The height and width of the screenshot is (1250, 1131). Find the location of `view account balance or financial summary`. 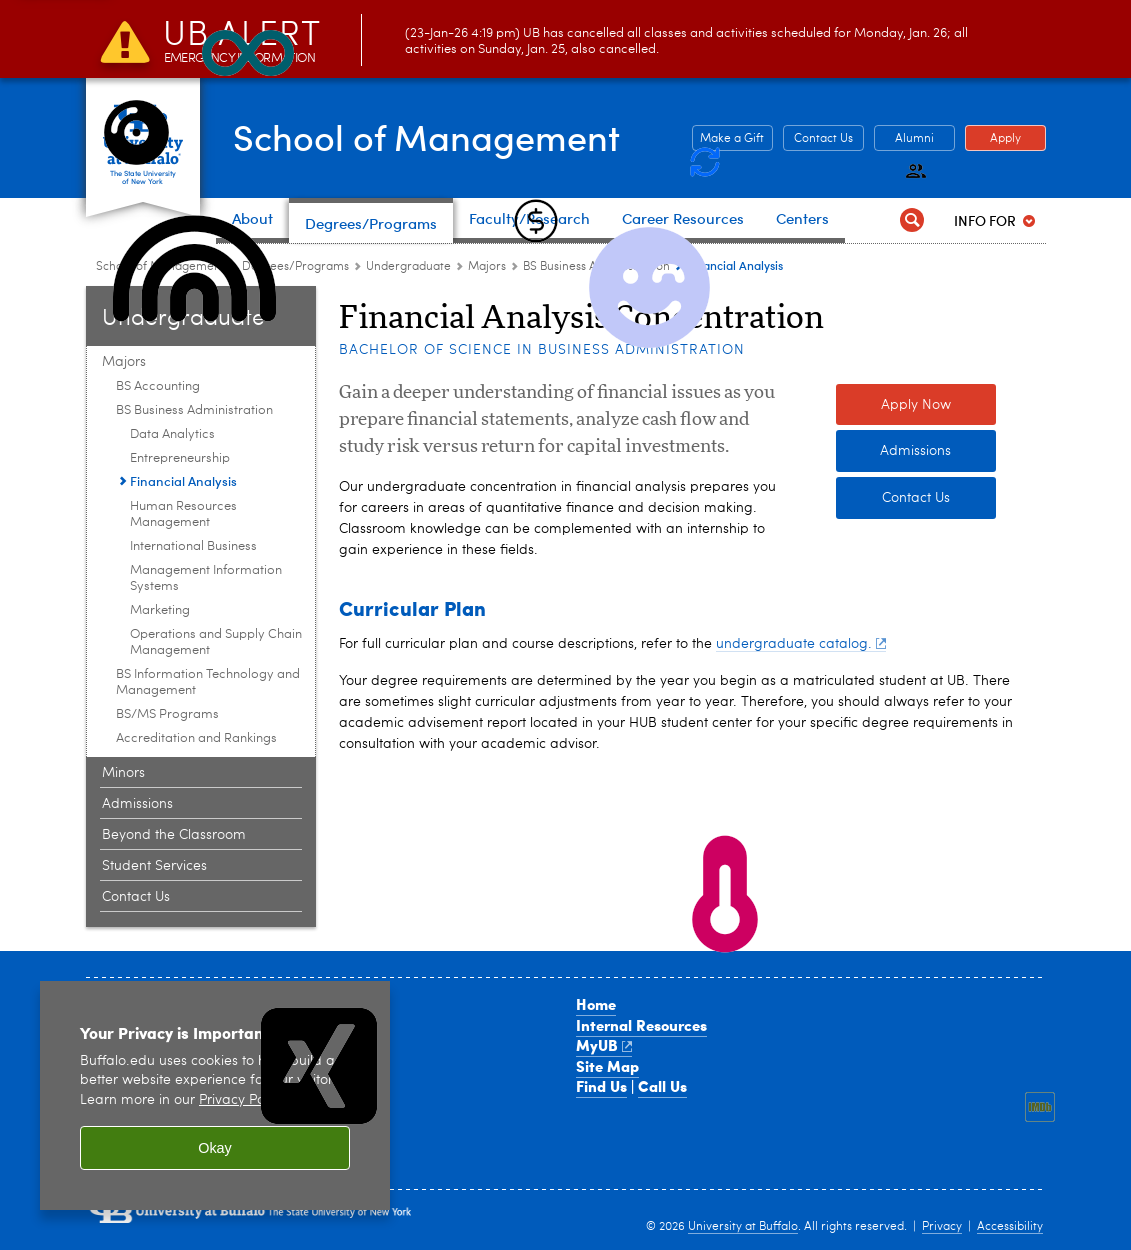

view account balance or financial summary is located at coordinates (536, 221).